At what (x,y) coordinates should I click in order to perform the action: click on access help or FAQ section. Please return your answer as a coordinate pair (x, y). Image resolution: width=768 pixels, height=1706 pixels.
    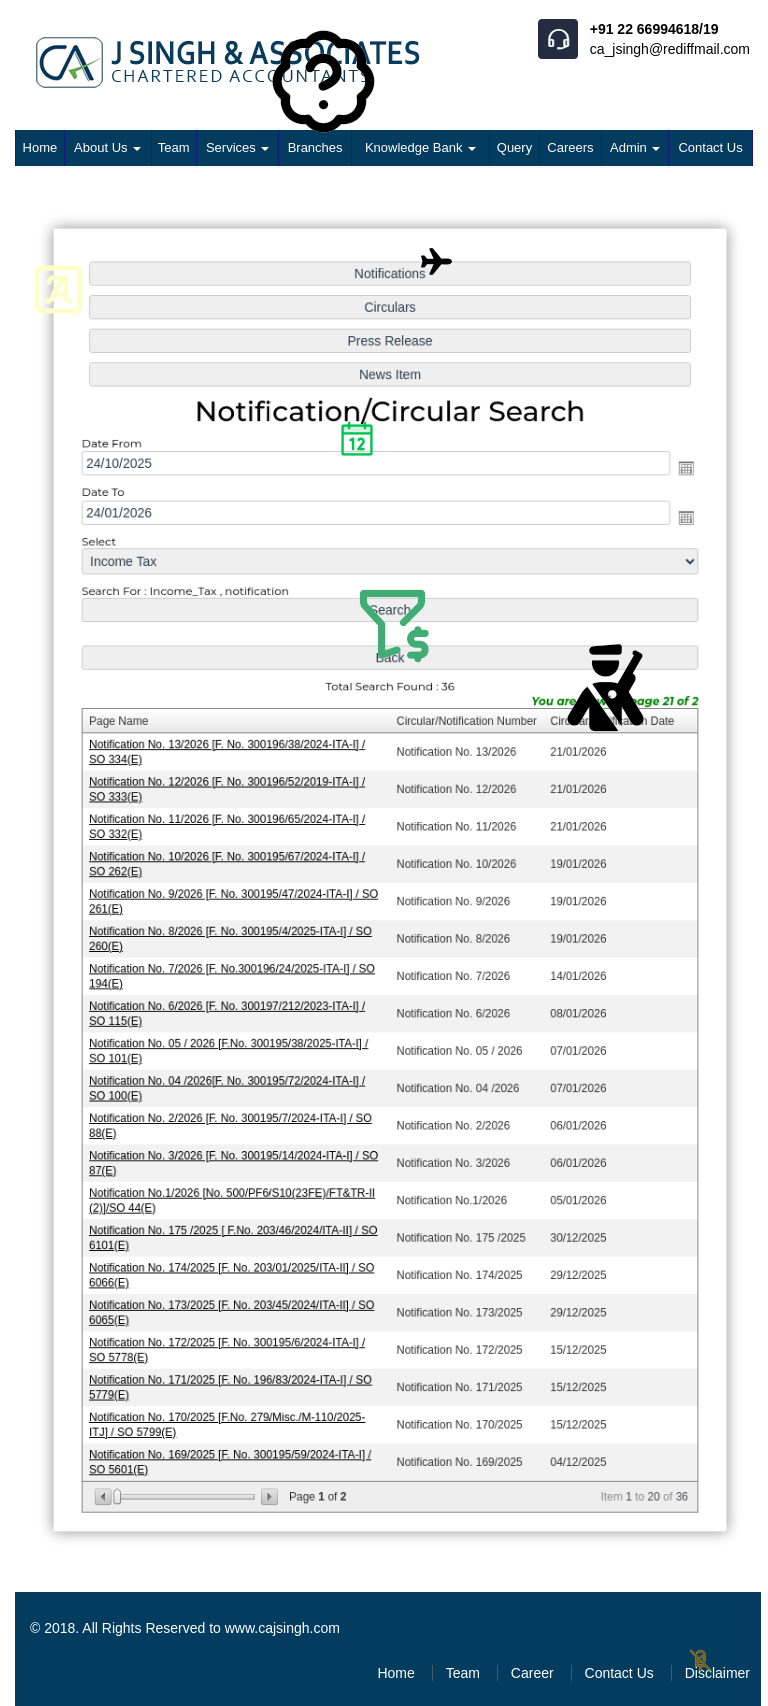
    Looking at the image, I should click on (323, 81).